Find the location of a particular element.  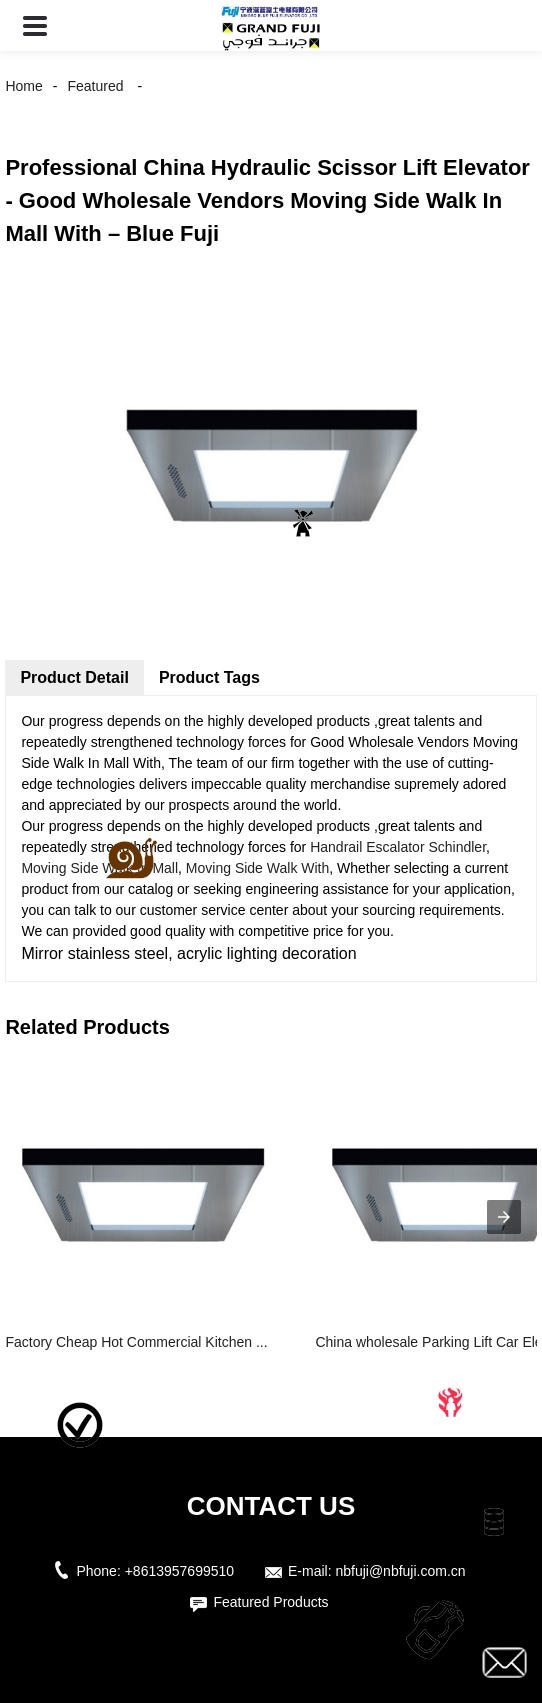

indicates slow loading or processing speed is located at coordinates (131, 857).